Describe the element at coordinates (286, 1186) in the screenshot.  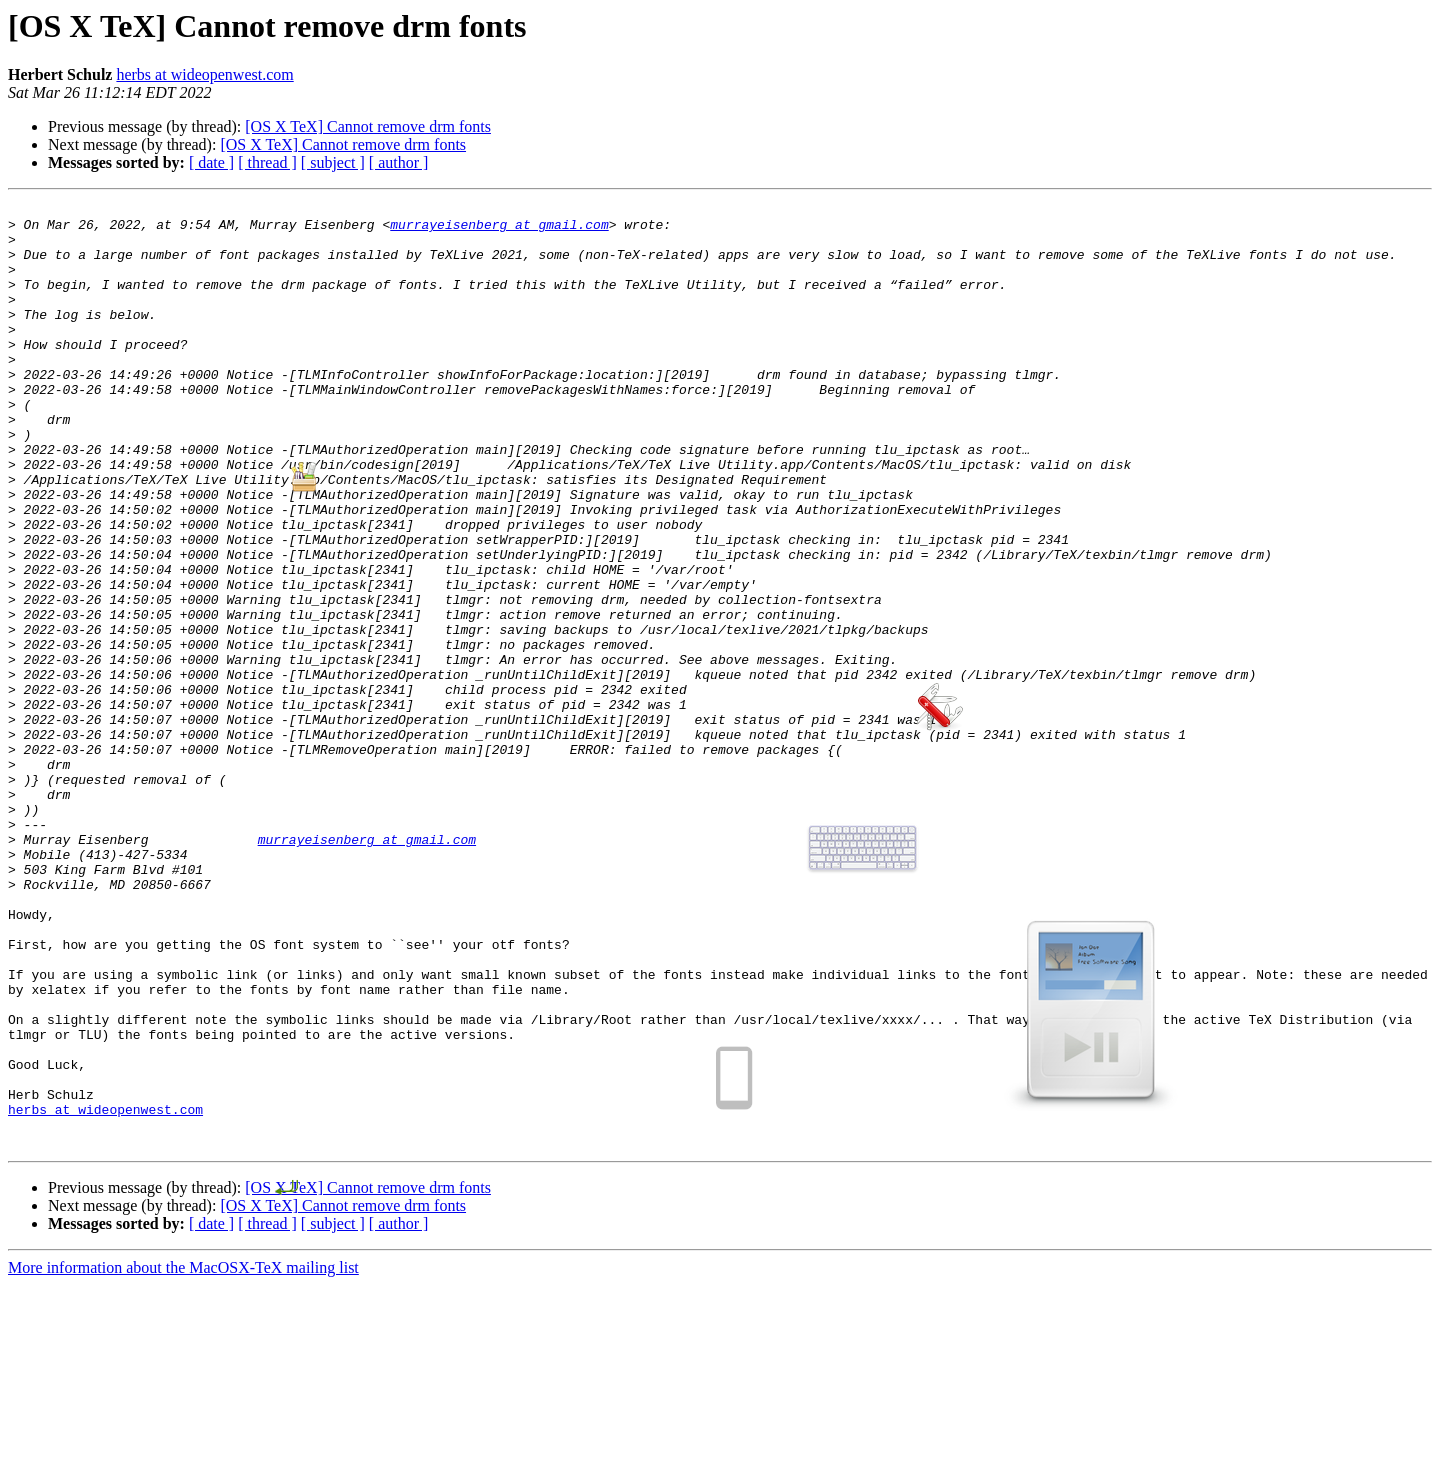
I see `reply to all recipients of an email` at that location.